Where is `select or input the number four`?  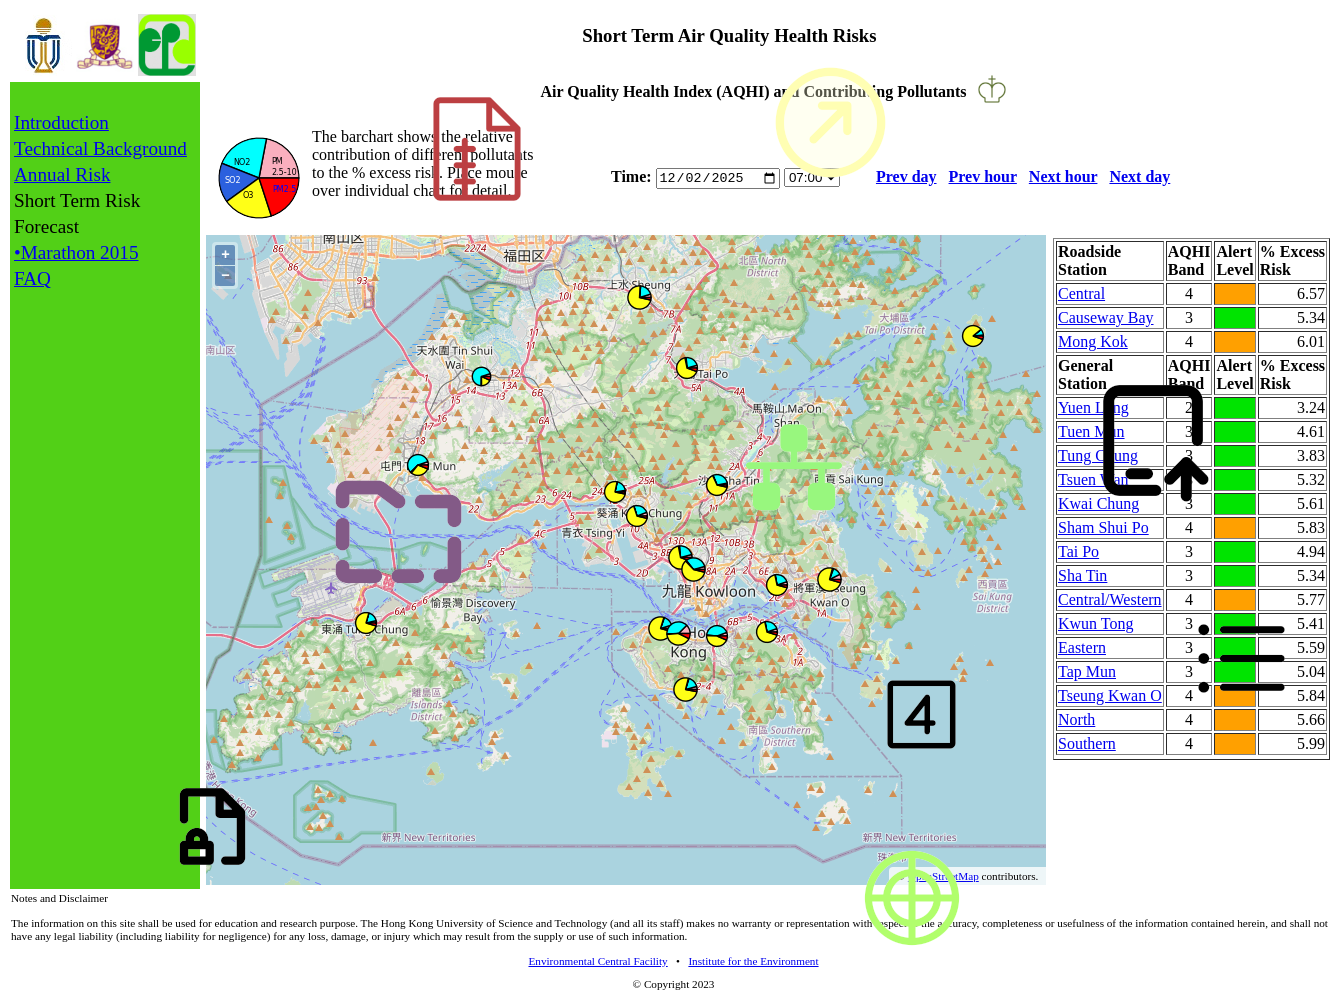
select or input the number four is located at coordinates (921, 714).